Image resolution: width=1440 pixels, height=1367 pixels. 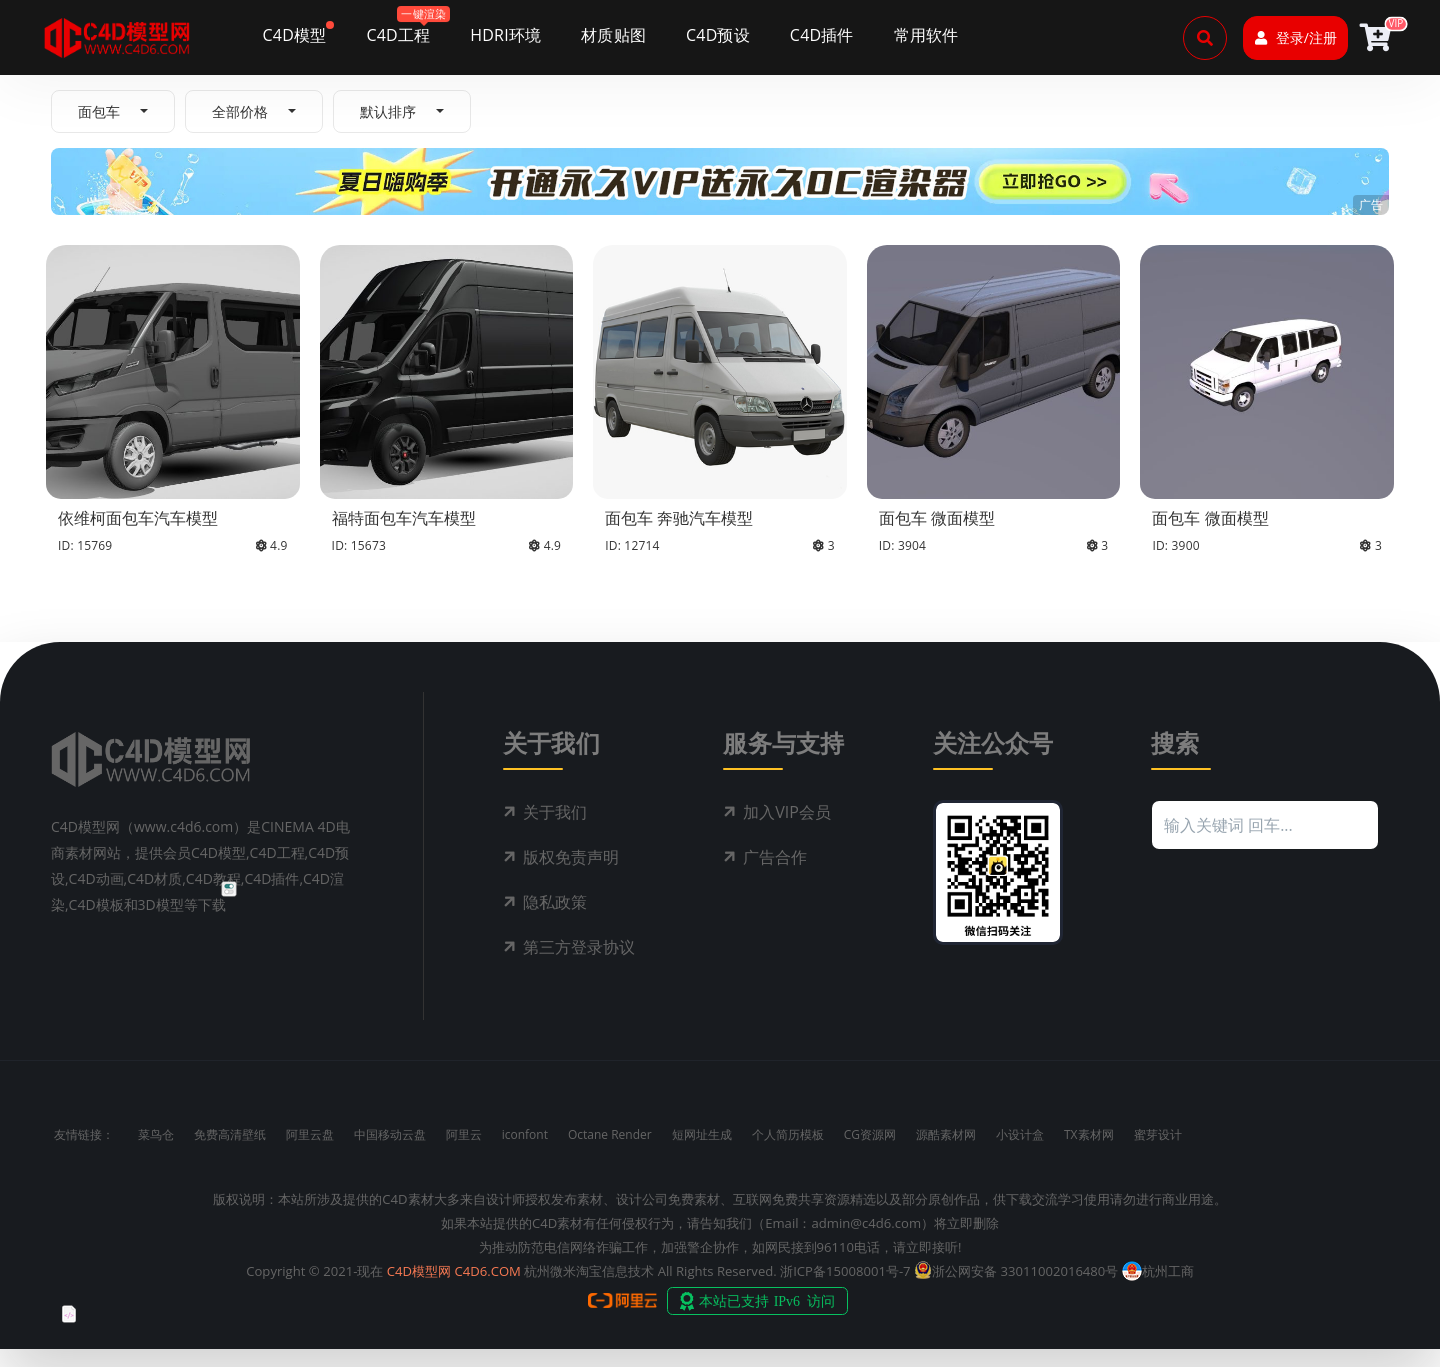 What do you see at coordinates (69, 1314) in the screenshot?
I see `an XML or markup file` at bounding box center [69, 1314].